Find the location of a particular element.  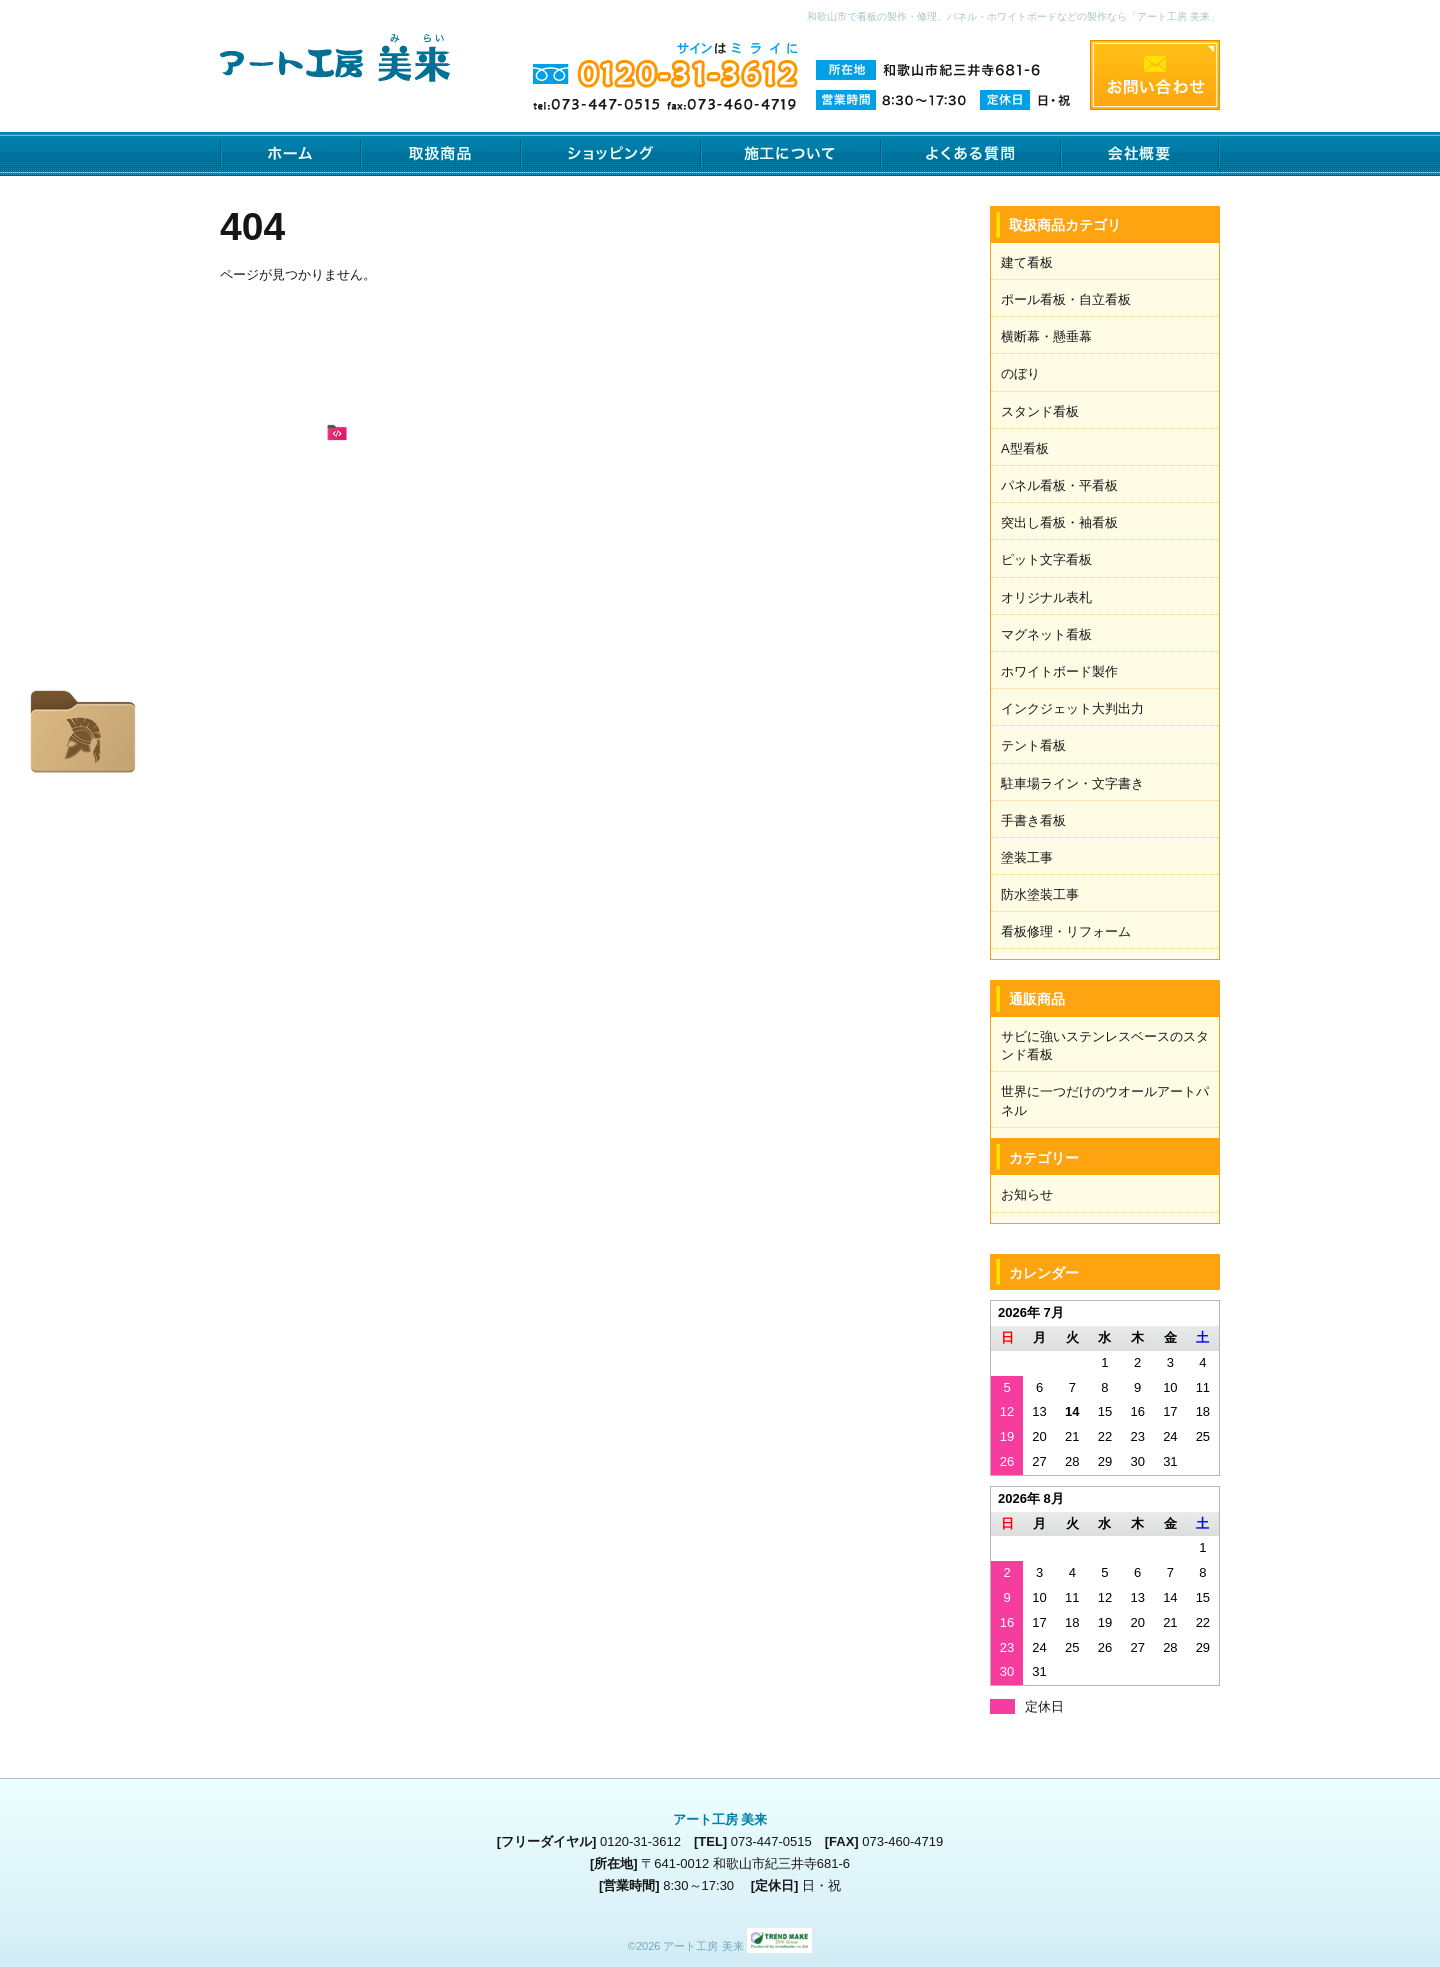

open folder containing programming or code files is located at coordinates (337, 433).